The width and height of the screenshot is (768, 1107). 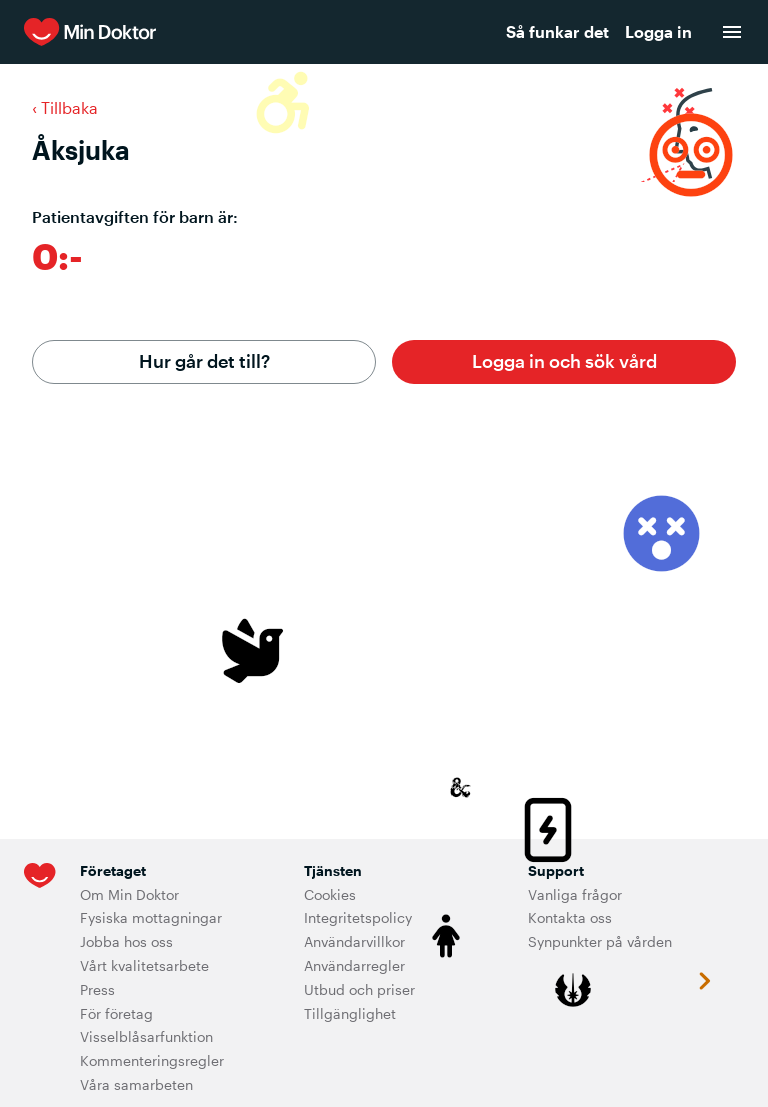 What do you see at coordinates (460, 787) in the screenshot?
I see `Dungeons & Dragons logo` at bounding box center [460, 787].